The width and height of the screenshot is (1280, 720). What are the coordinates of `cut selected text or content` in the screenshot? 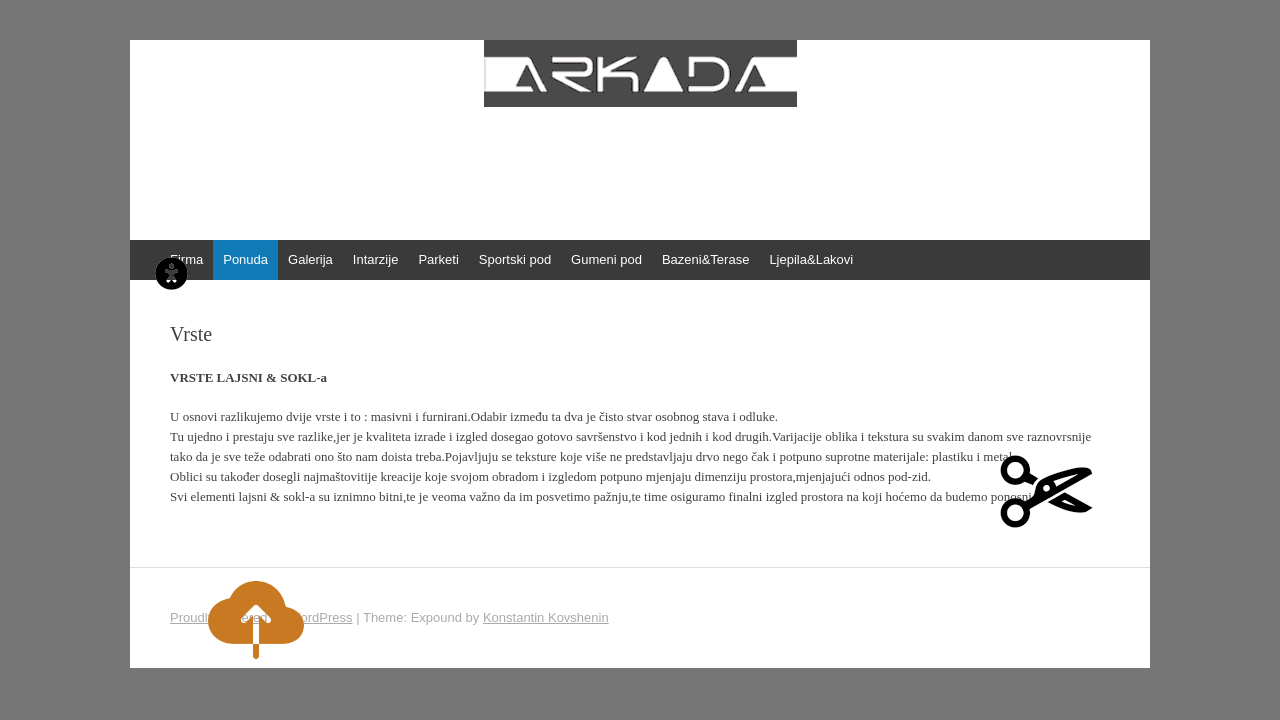 It's located at (1046, 491).